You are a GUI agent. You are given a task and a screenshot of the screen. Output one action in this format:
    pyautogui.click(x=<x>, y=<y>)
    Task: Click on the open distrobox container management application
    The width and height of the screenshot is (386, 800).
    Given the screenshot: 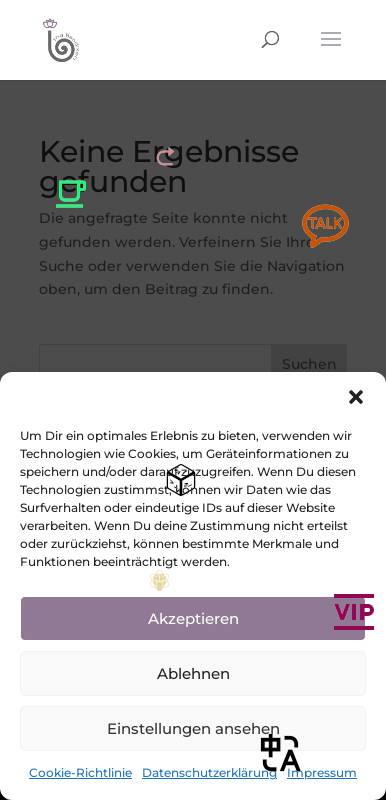 What is the action you would take?
    pyautogui.click(x=181, y=480)
    